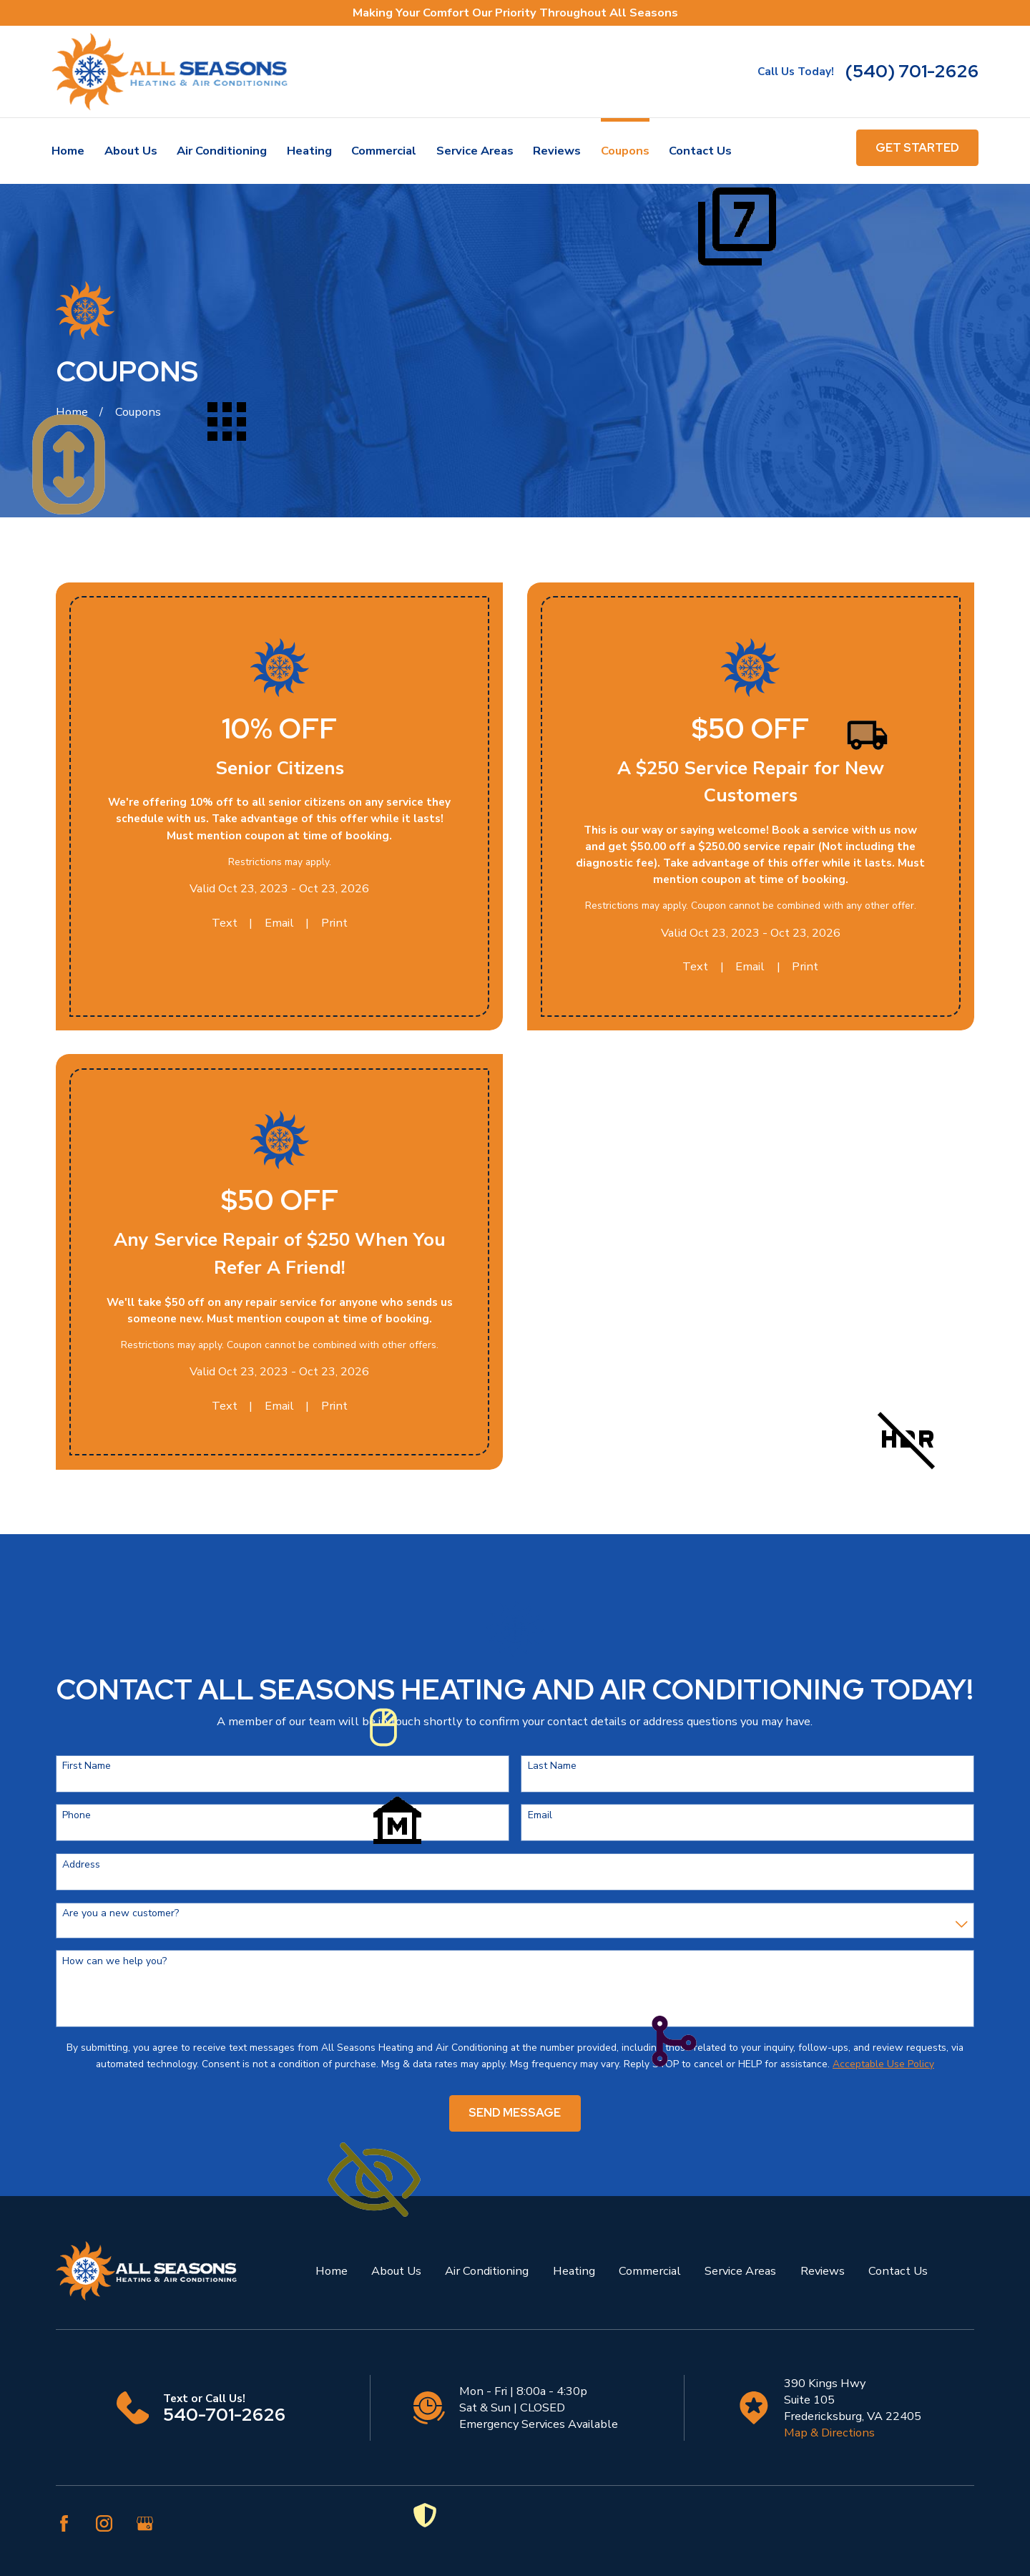  Describe the element at coordinates (397, 1820) in the screenshot. I see `view nearby museums` at that location.